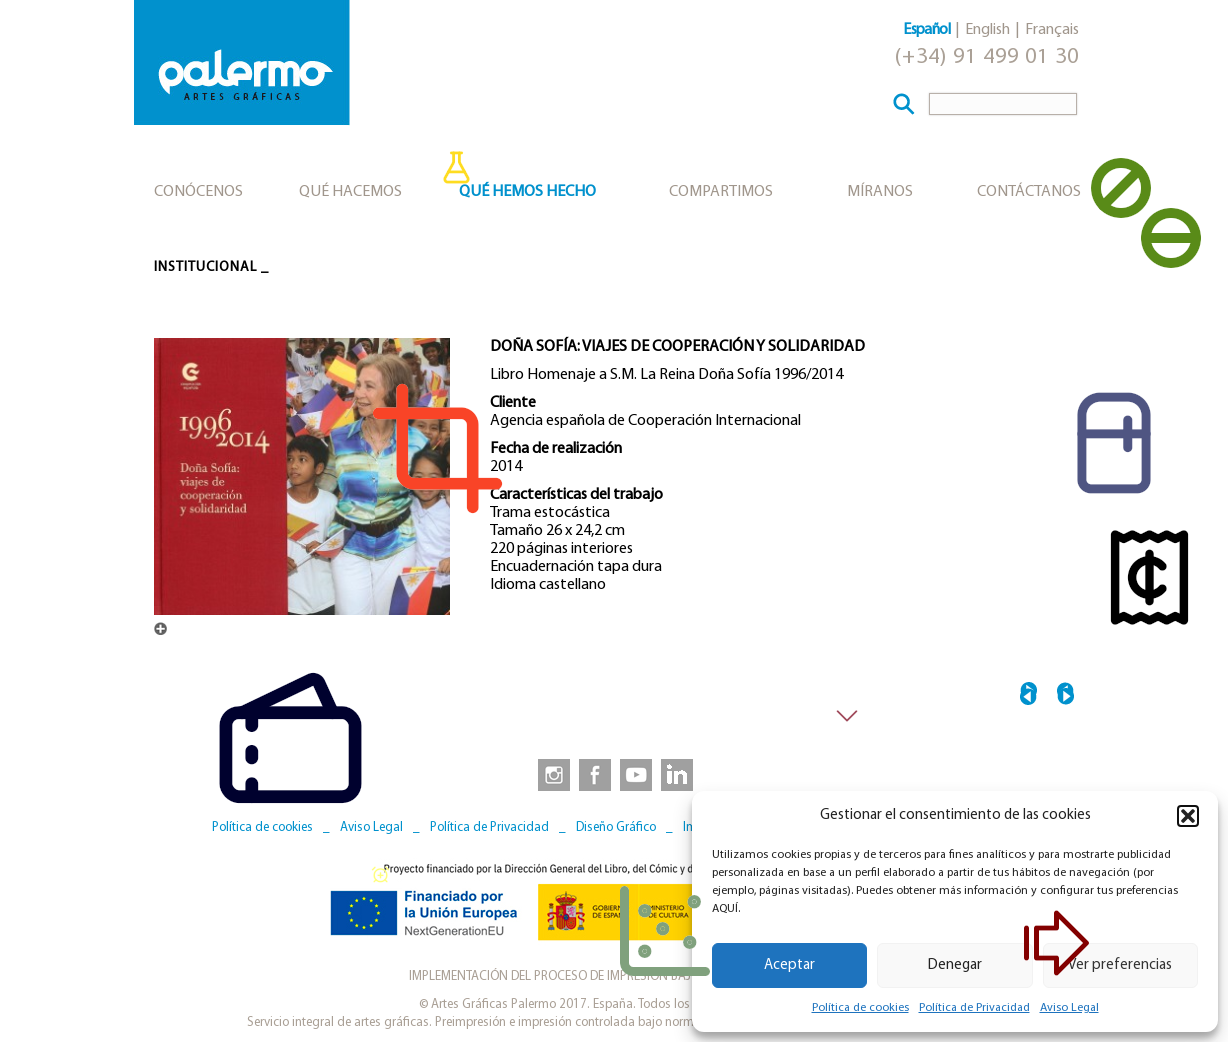 This screenshot has width=1228, height=1042. Describe the element at coordinates (1149, 577) in the screenshot. I see `view transaction receipt details` at that location.